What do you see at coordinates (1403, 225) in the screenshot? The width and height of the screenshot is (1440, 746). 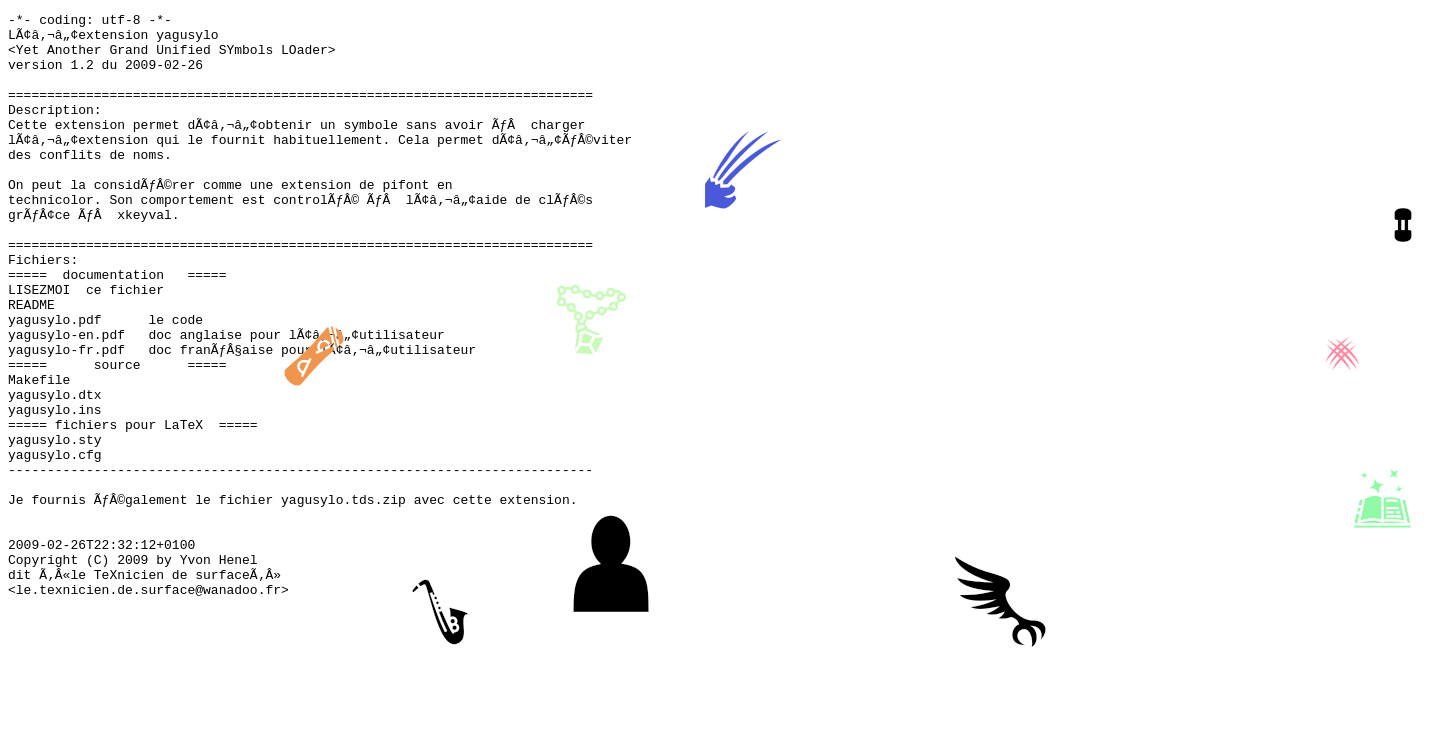 I see `use grenade weapon or explosive item` at bounding box center [1403, 225].